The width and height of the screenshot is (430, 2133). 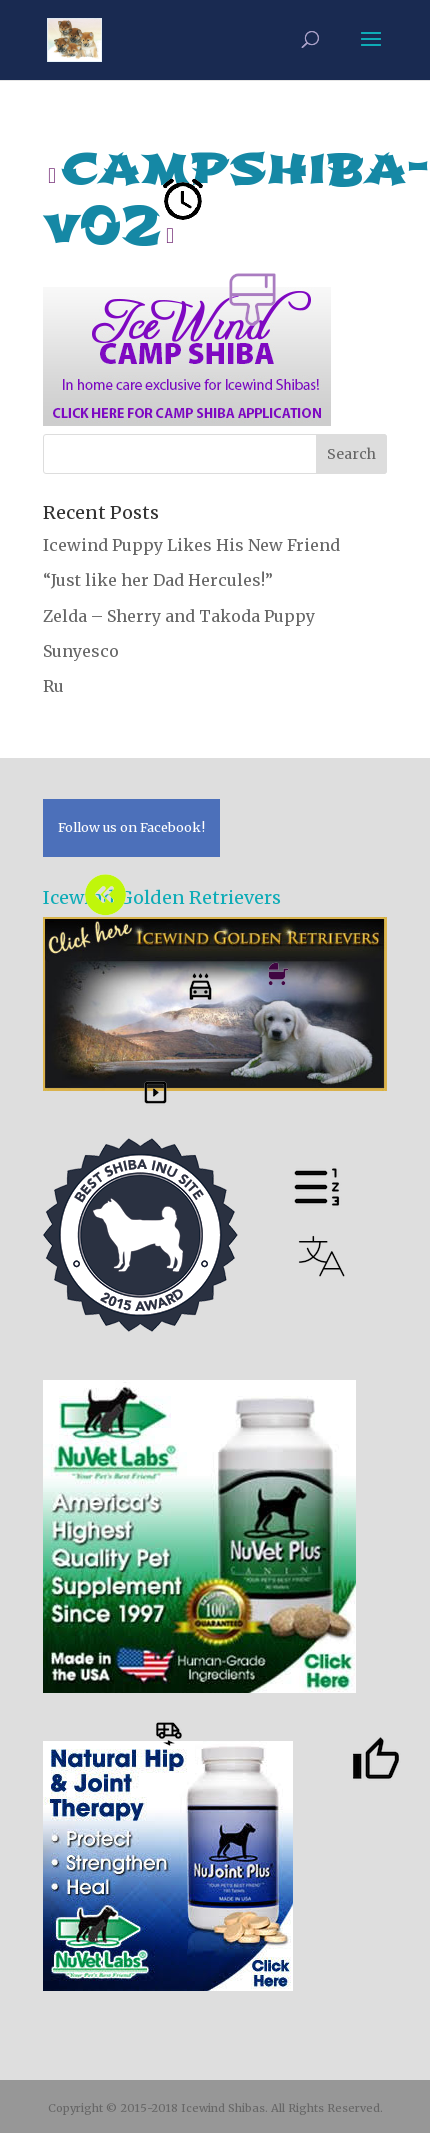 What do you see at coordinates (169, 1733) in the screenshot?
I see `select electric rickshaw as transportation option` at bounding box center [169, 1733].